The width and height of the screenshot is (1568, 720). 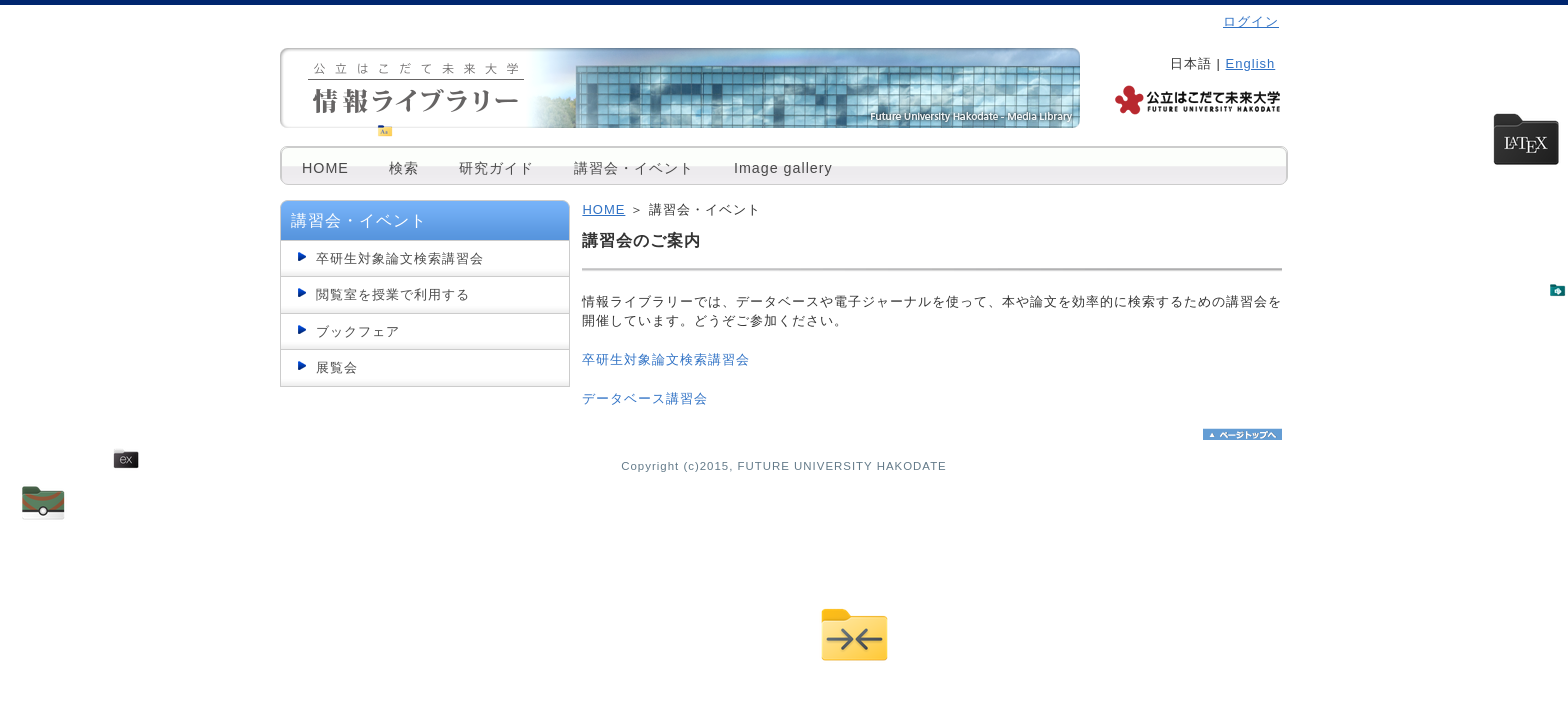 What do you see at coordinates (1557, 290) in the screenshot?
I see `open microsoft sharepoint folder` at bounding box center [1557, 290].